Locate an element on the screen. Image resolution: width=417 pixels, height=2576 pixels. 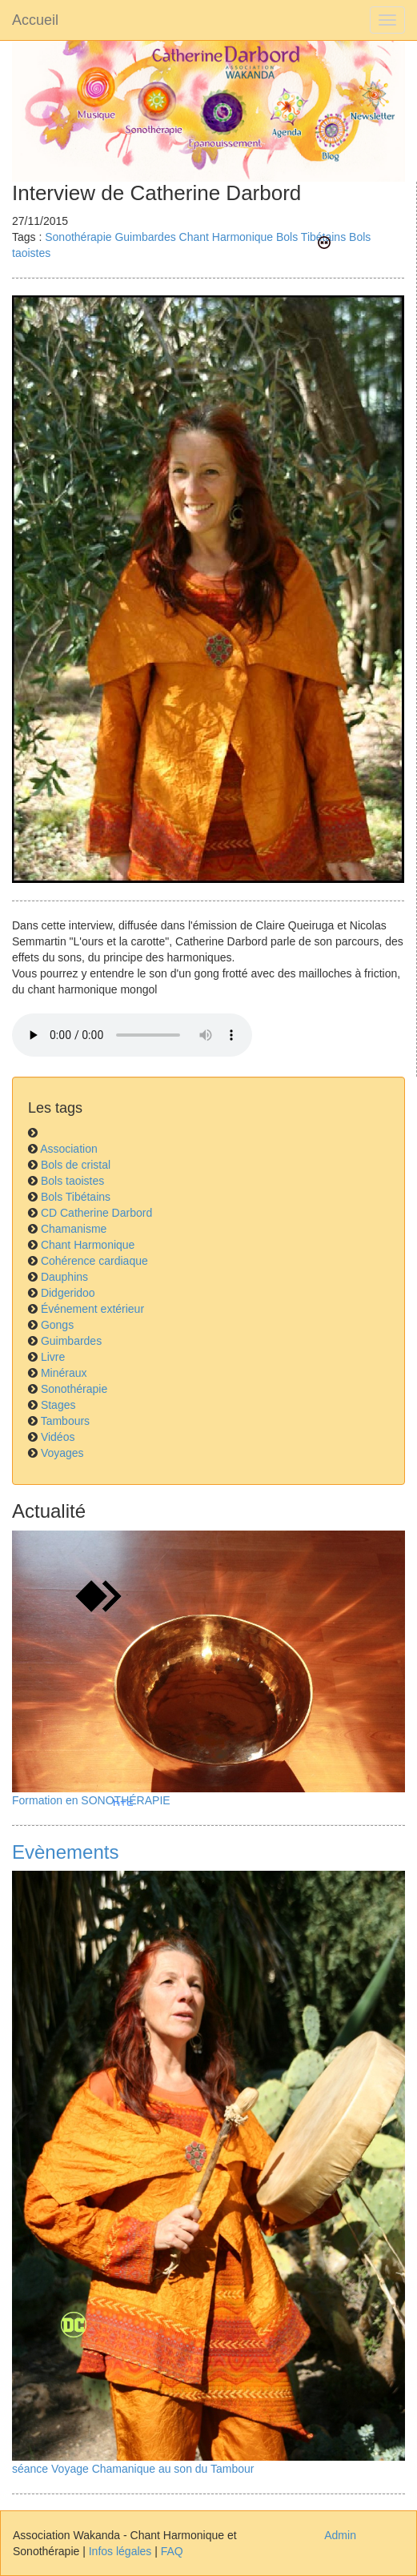
DC Entertainment logo is located at coordinates (74, 2325).